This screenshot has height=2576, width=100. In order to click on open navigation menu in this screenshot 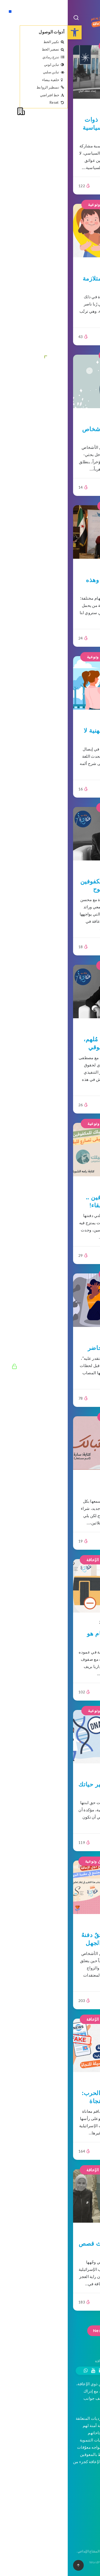, I will do `click(80, 1866)`.